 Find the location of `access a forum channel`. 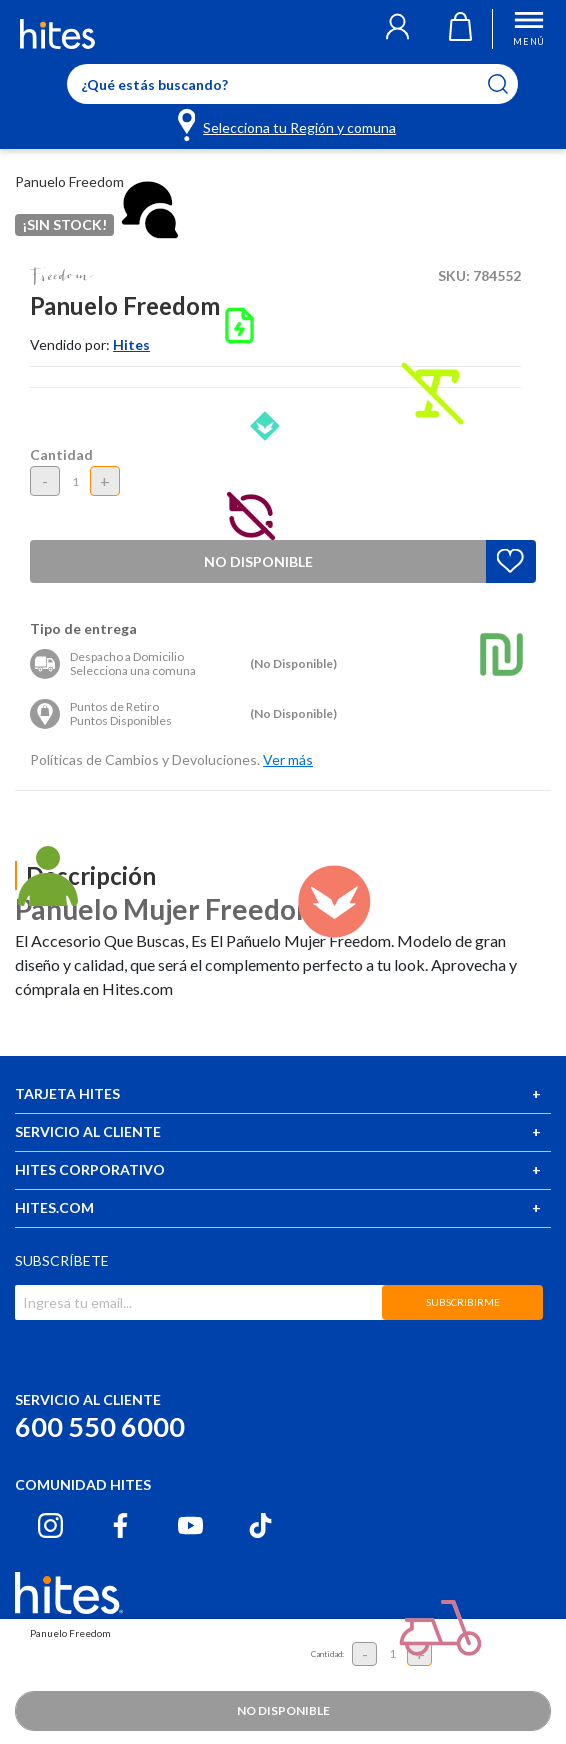

access a forum channel is located at coordinates (150, 208).